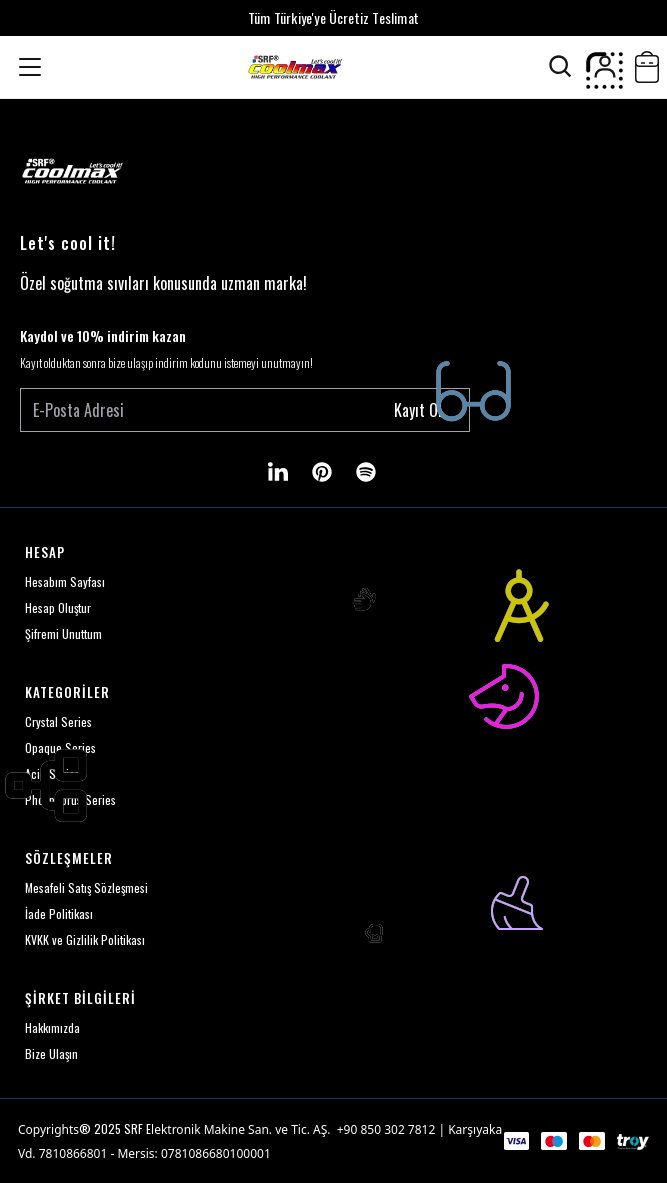 The image size is (667, 1183). What do you see at coordinates (519, 607) in the screenshot?
I see `access drawing or drafting tools` at bounding box center [519, 607].